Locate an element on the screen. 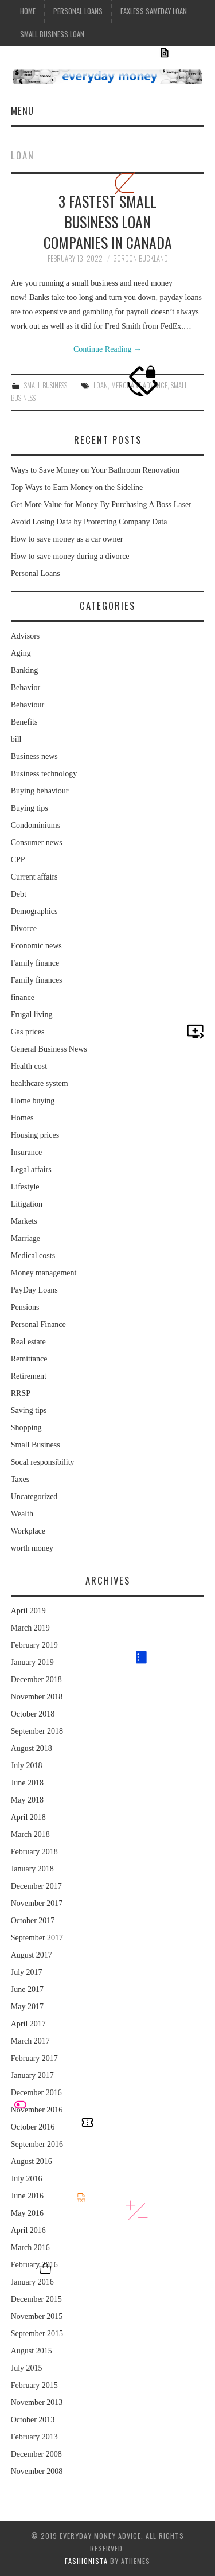  lock screen rotation to current orientation is located at coordinates (143, 380).